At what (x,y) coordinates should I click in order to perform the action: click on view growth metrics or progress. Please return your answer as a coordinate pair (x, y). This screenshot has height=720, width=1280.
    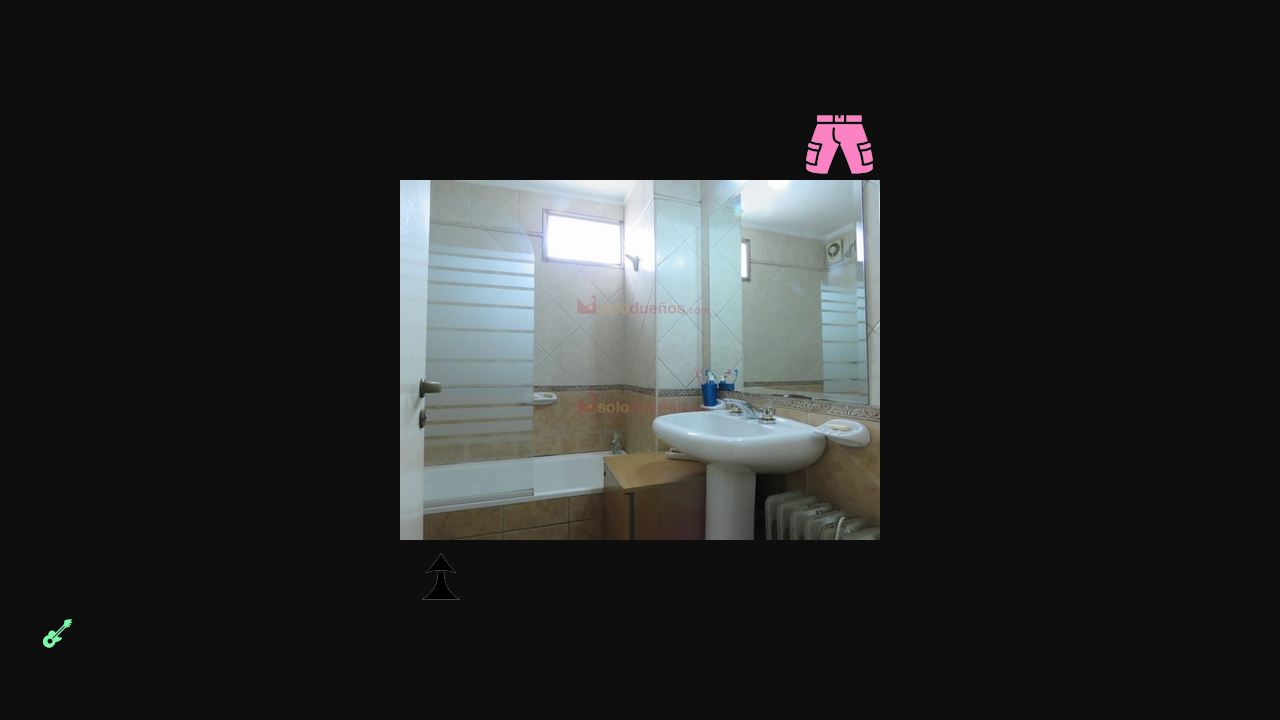
    Looking at the image, I should click on (441, 576).